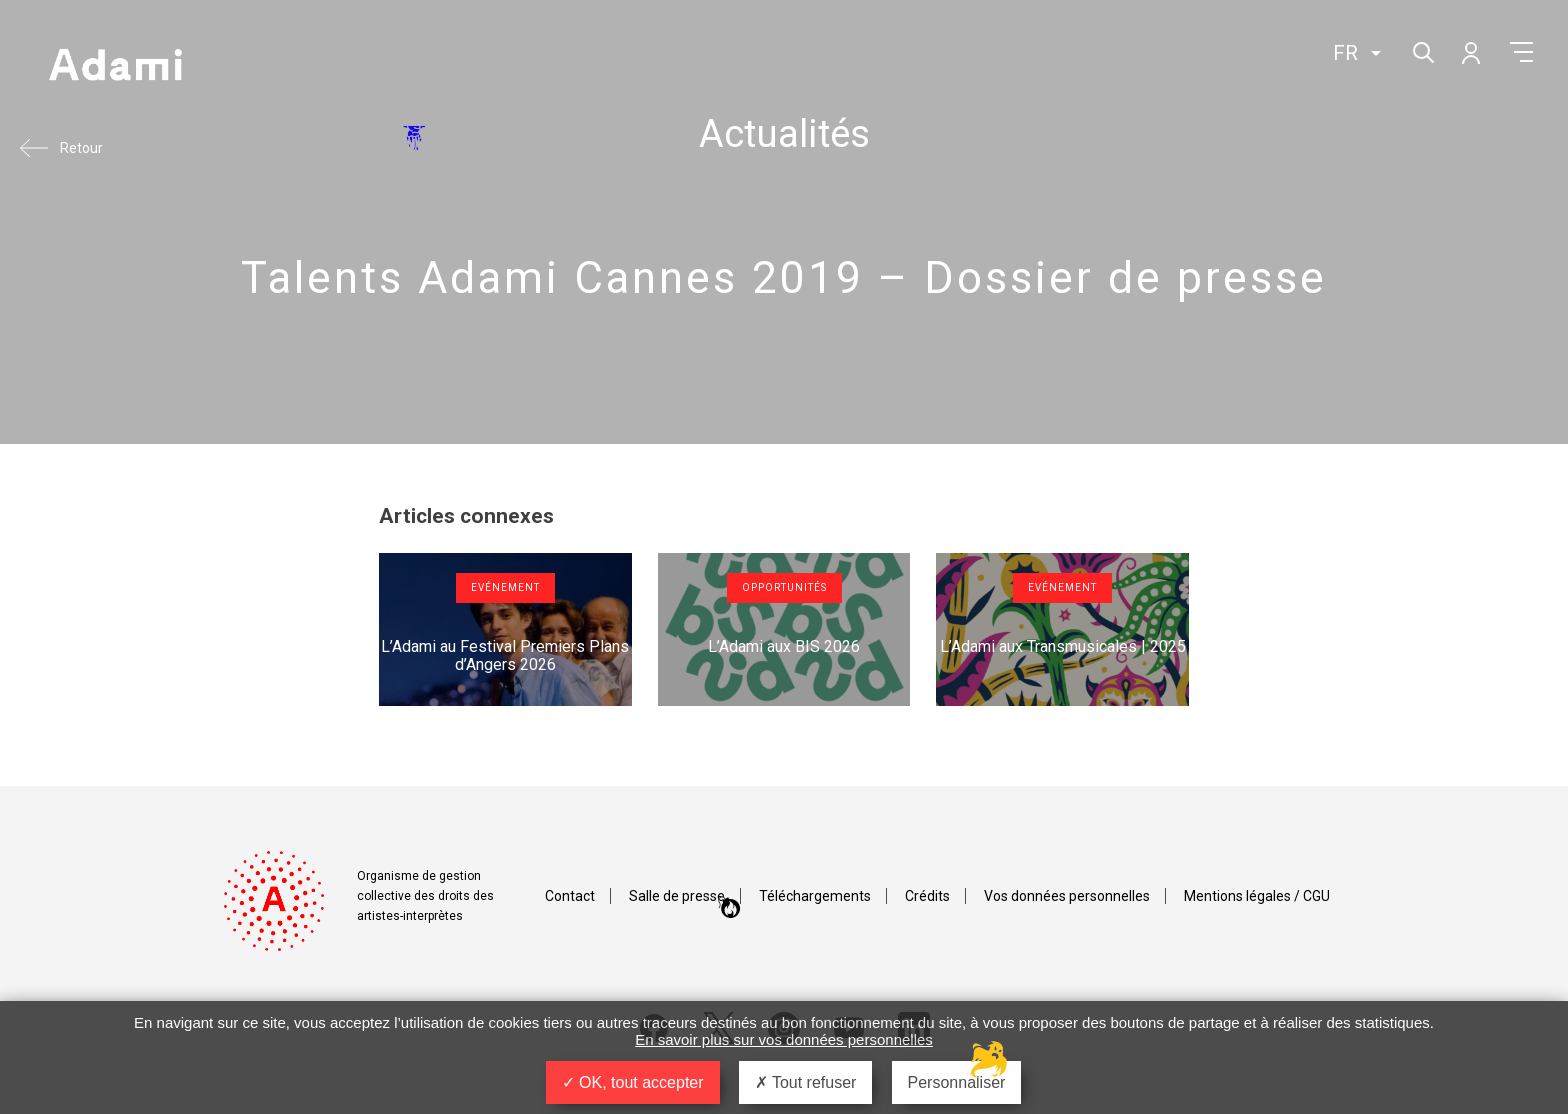 This screenshot has width=1568, height=1114. What do you see at coordinates (414, 138) in the screenshot?
I see `indicates a ceiling hazard or obstacle in gameplay` at bounding box center [414, 138].